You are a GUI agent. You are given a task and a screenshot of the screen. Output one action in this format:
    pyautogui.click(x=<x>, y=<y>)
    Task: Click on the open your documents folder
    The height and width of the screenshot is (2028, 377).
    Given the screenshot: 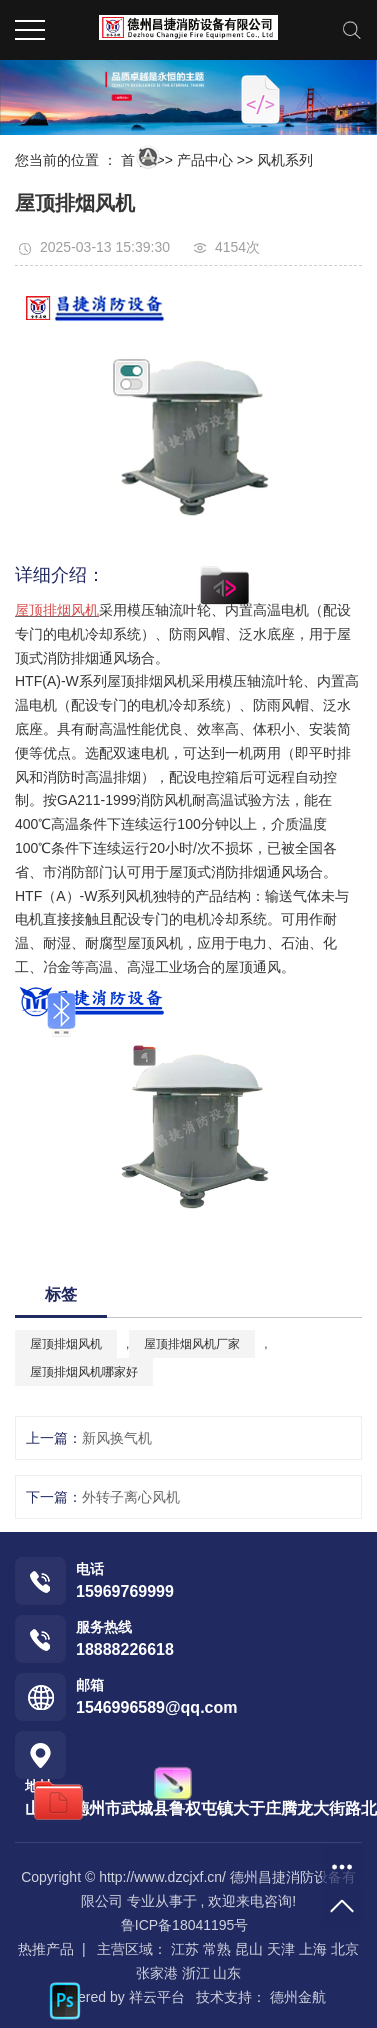 What is the action you would take?
    pyautogui.click(x=58, y=1800)
    